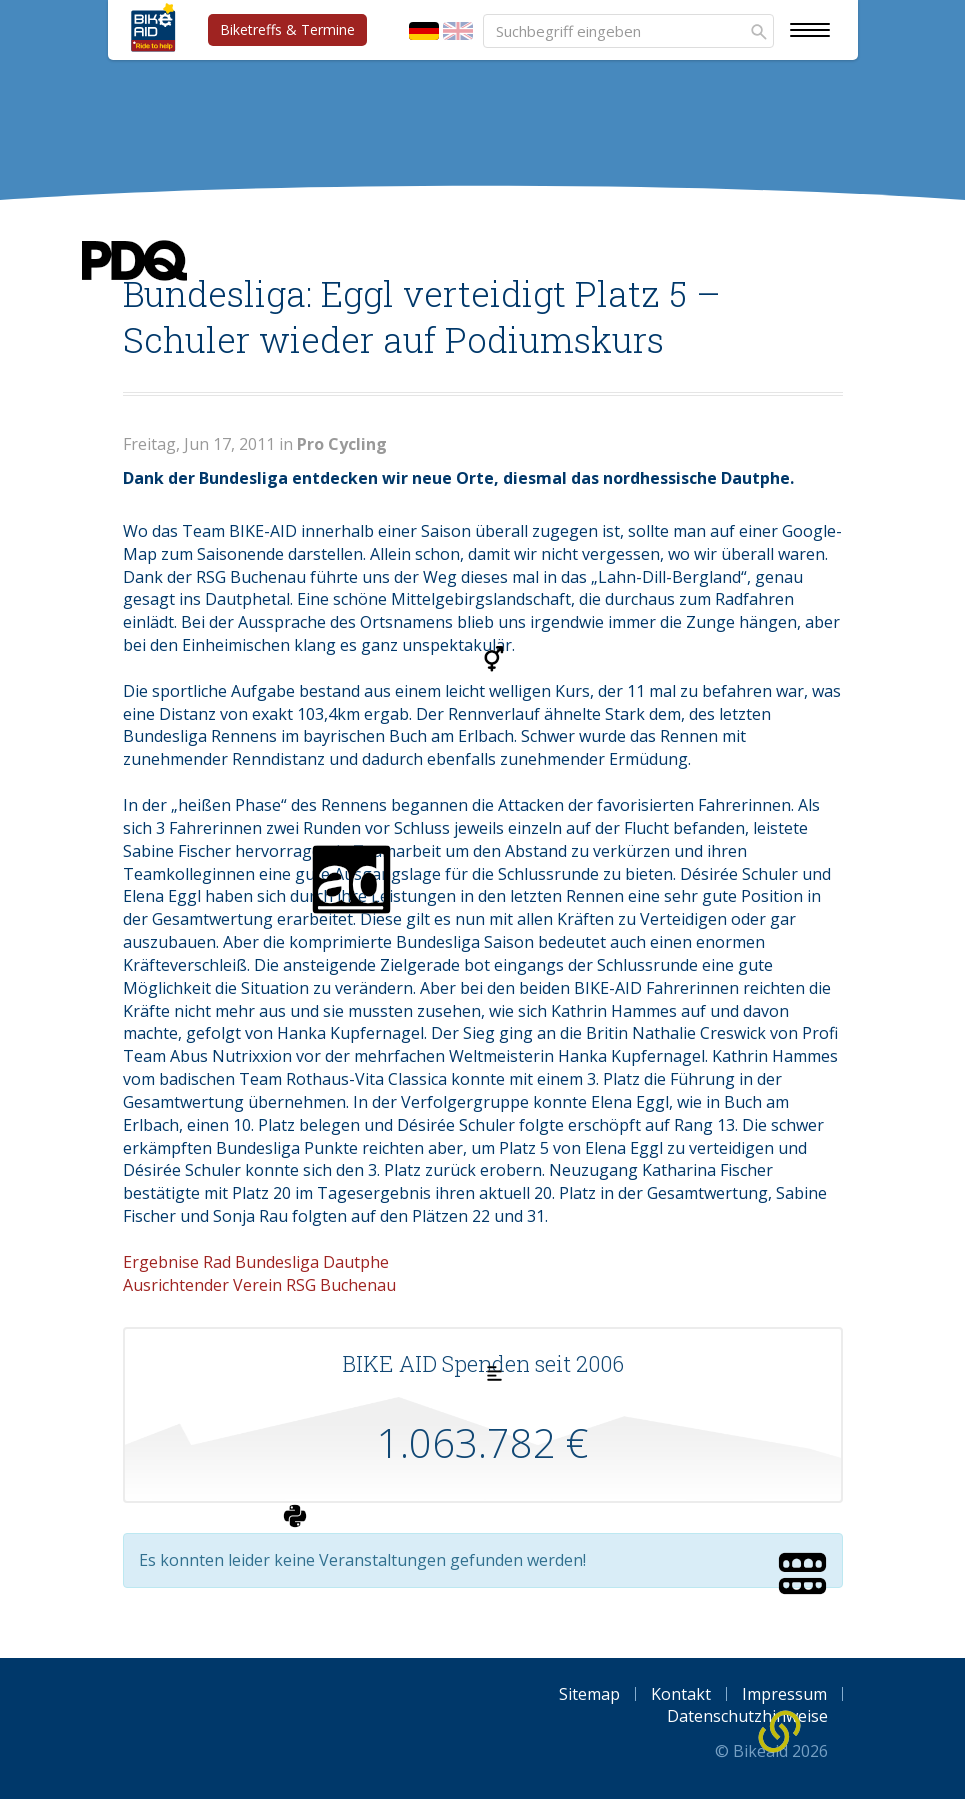  I want to click on view linked items or connections, so click(779, 1731).